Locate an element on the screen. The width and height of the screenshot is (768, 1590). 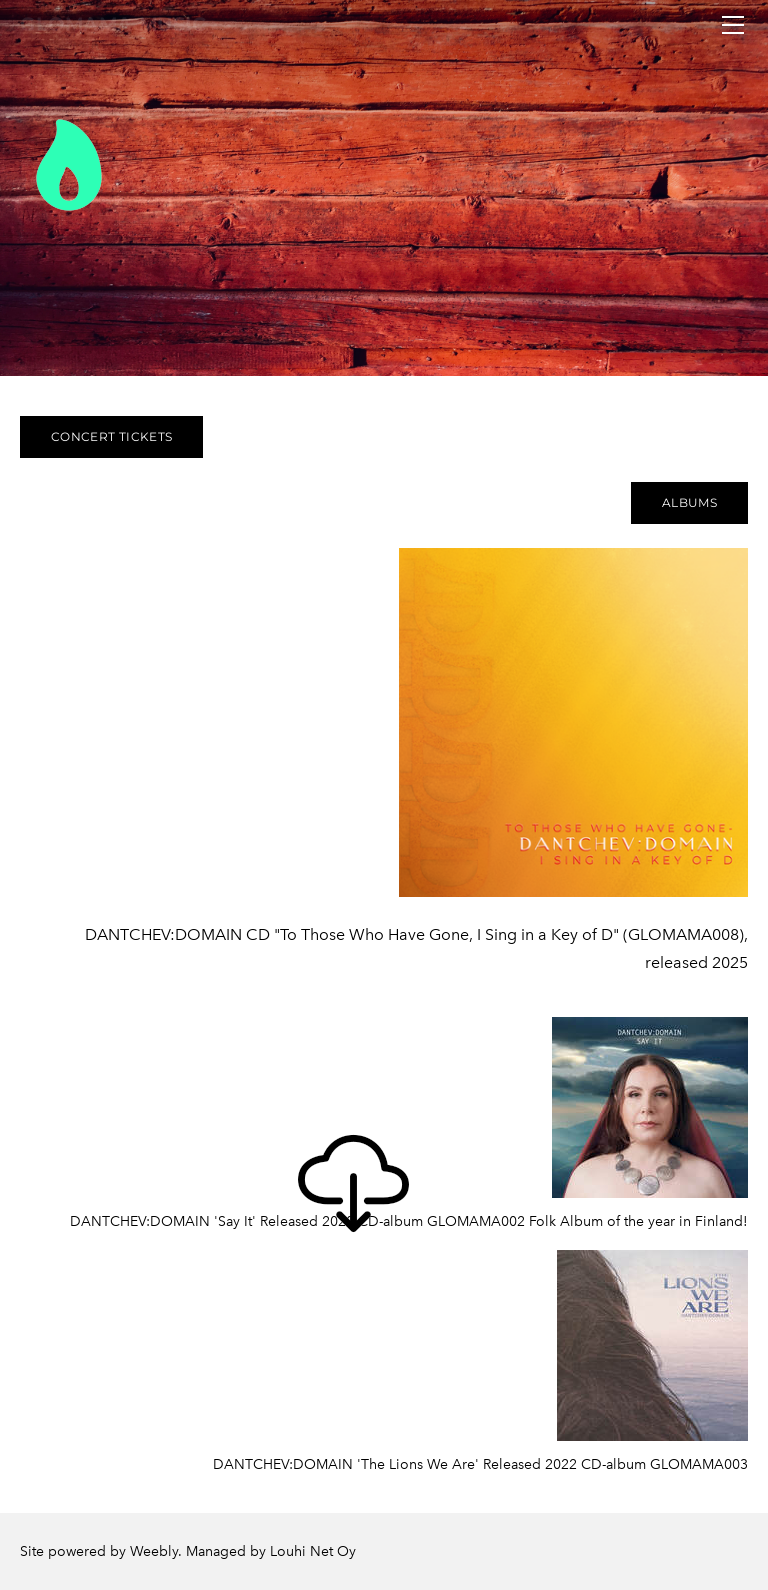
download file from cloud storage is located at coordinates (353, 1183).